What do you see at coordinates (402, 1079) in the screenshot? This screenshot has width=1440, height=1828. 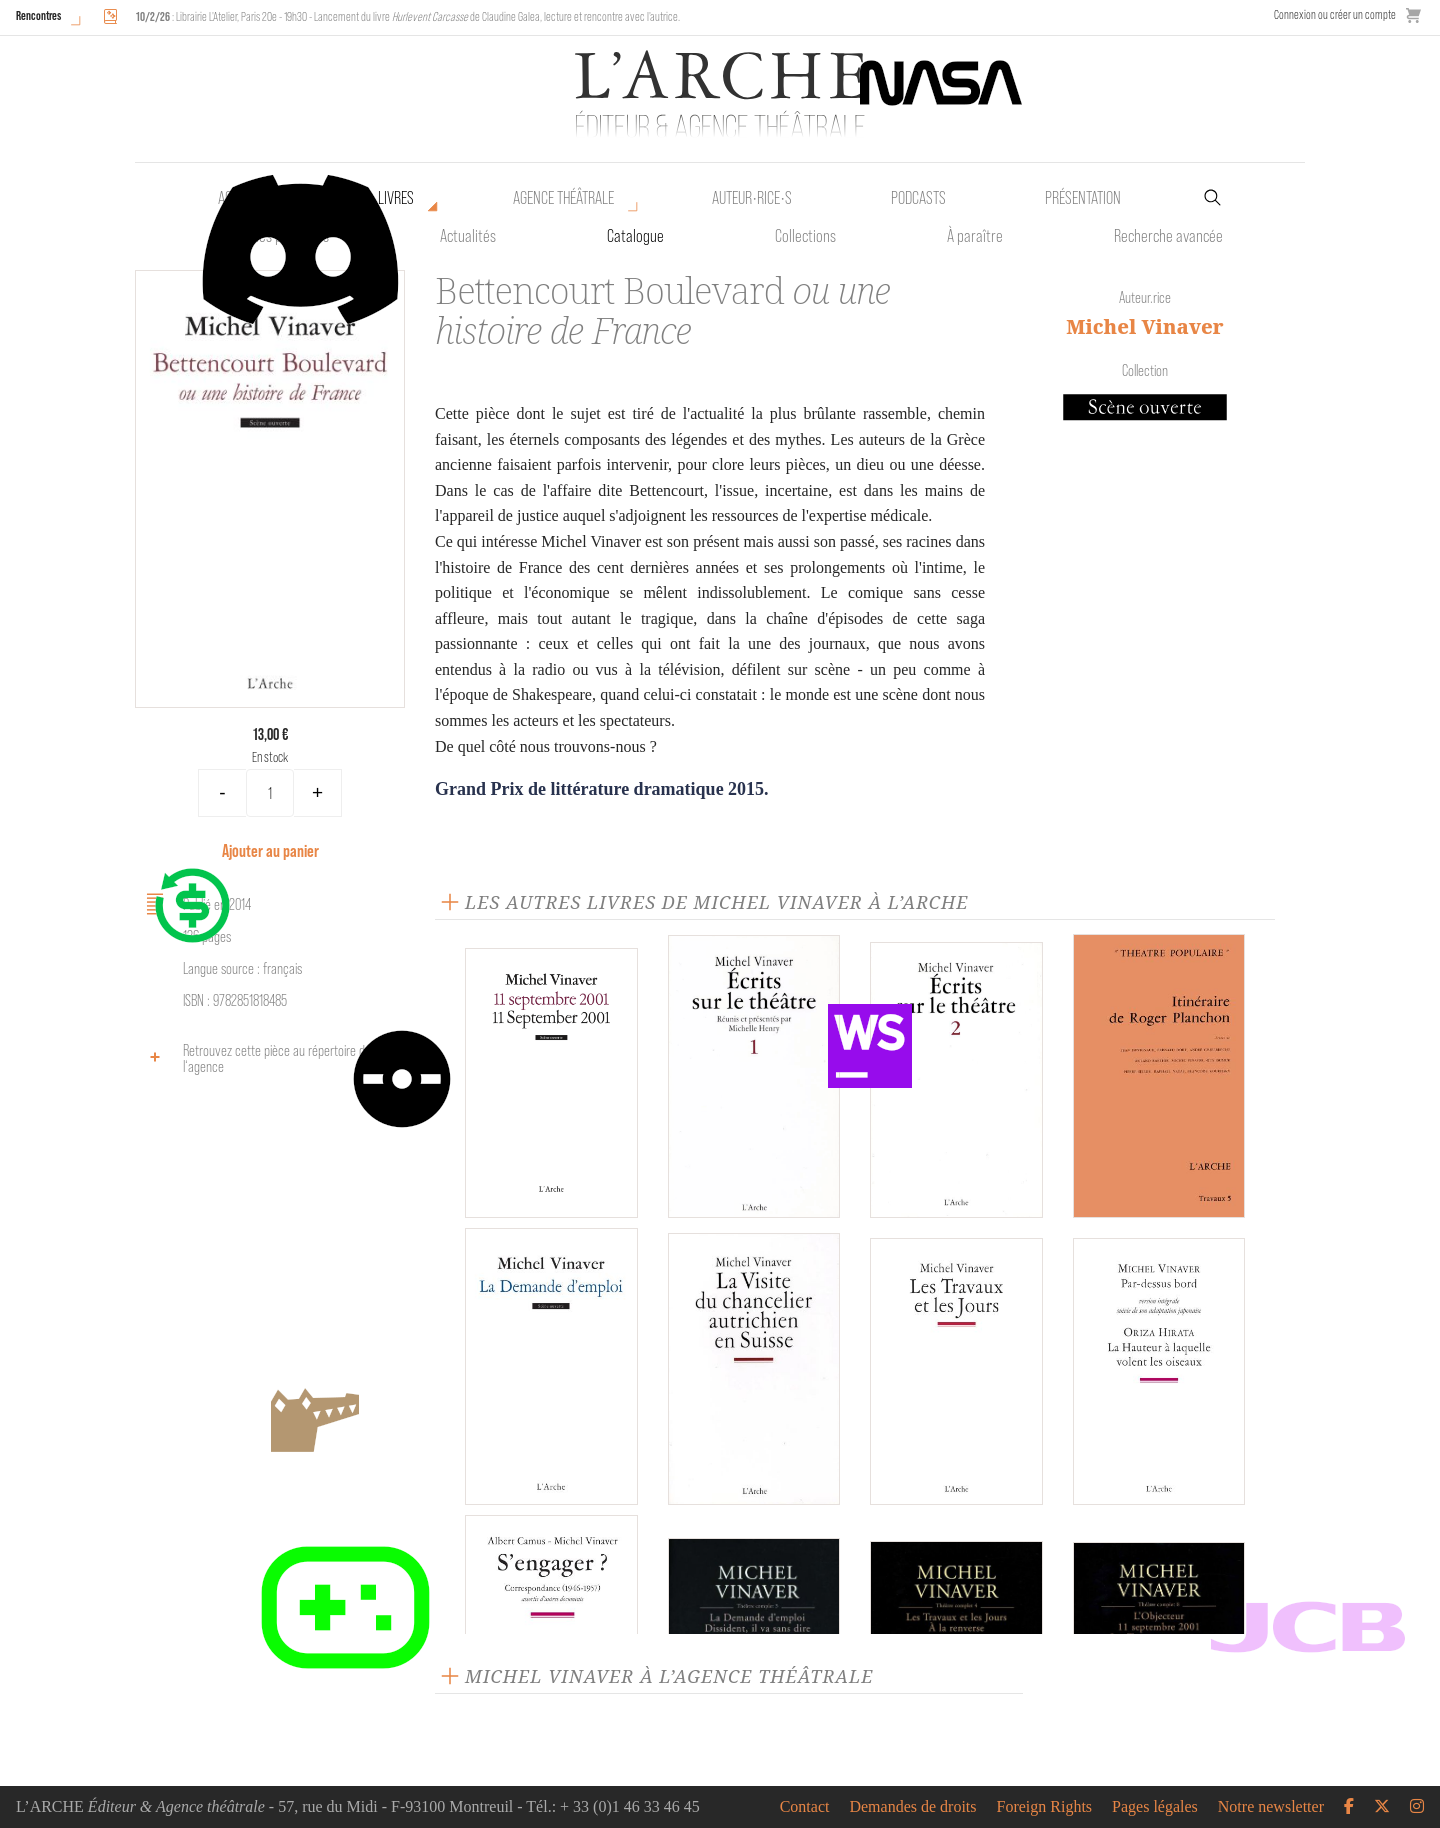 I see `gradienter app logo` at bounding box center [402, 1079].